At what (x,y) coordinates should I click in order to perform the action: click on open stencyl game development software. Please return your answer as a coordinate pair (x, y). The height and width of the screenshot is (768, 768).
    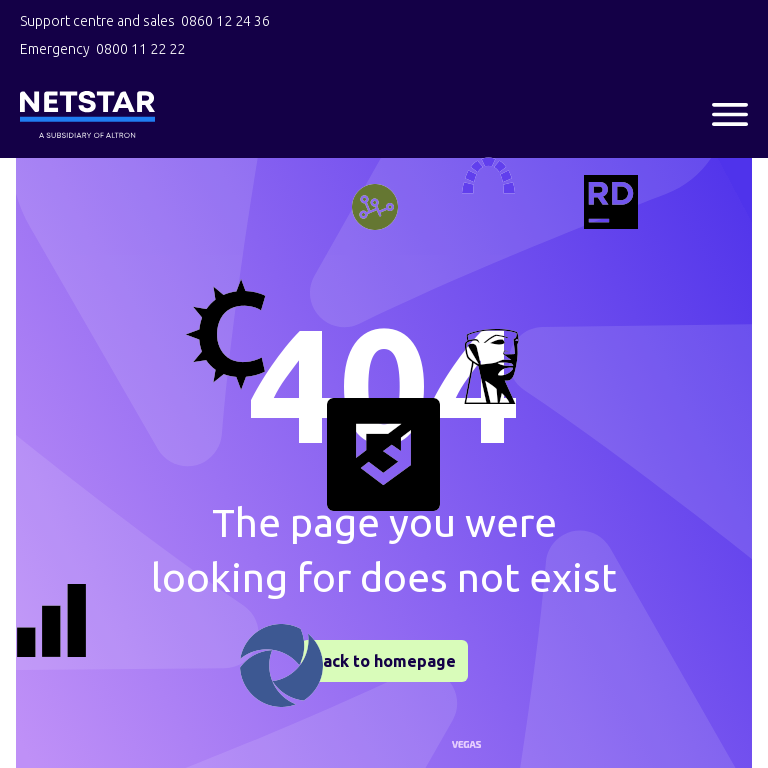
    Looking at the image, I should click on (225, 334).